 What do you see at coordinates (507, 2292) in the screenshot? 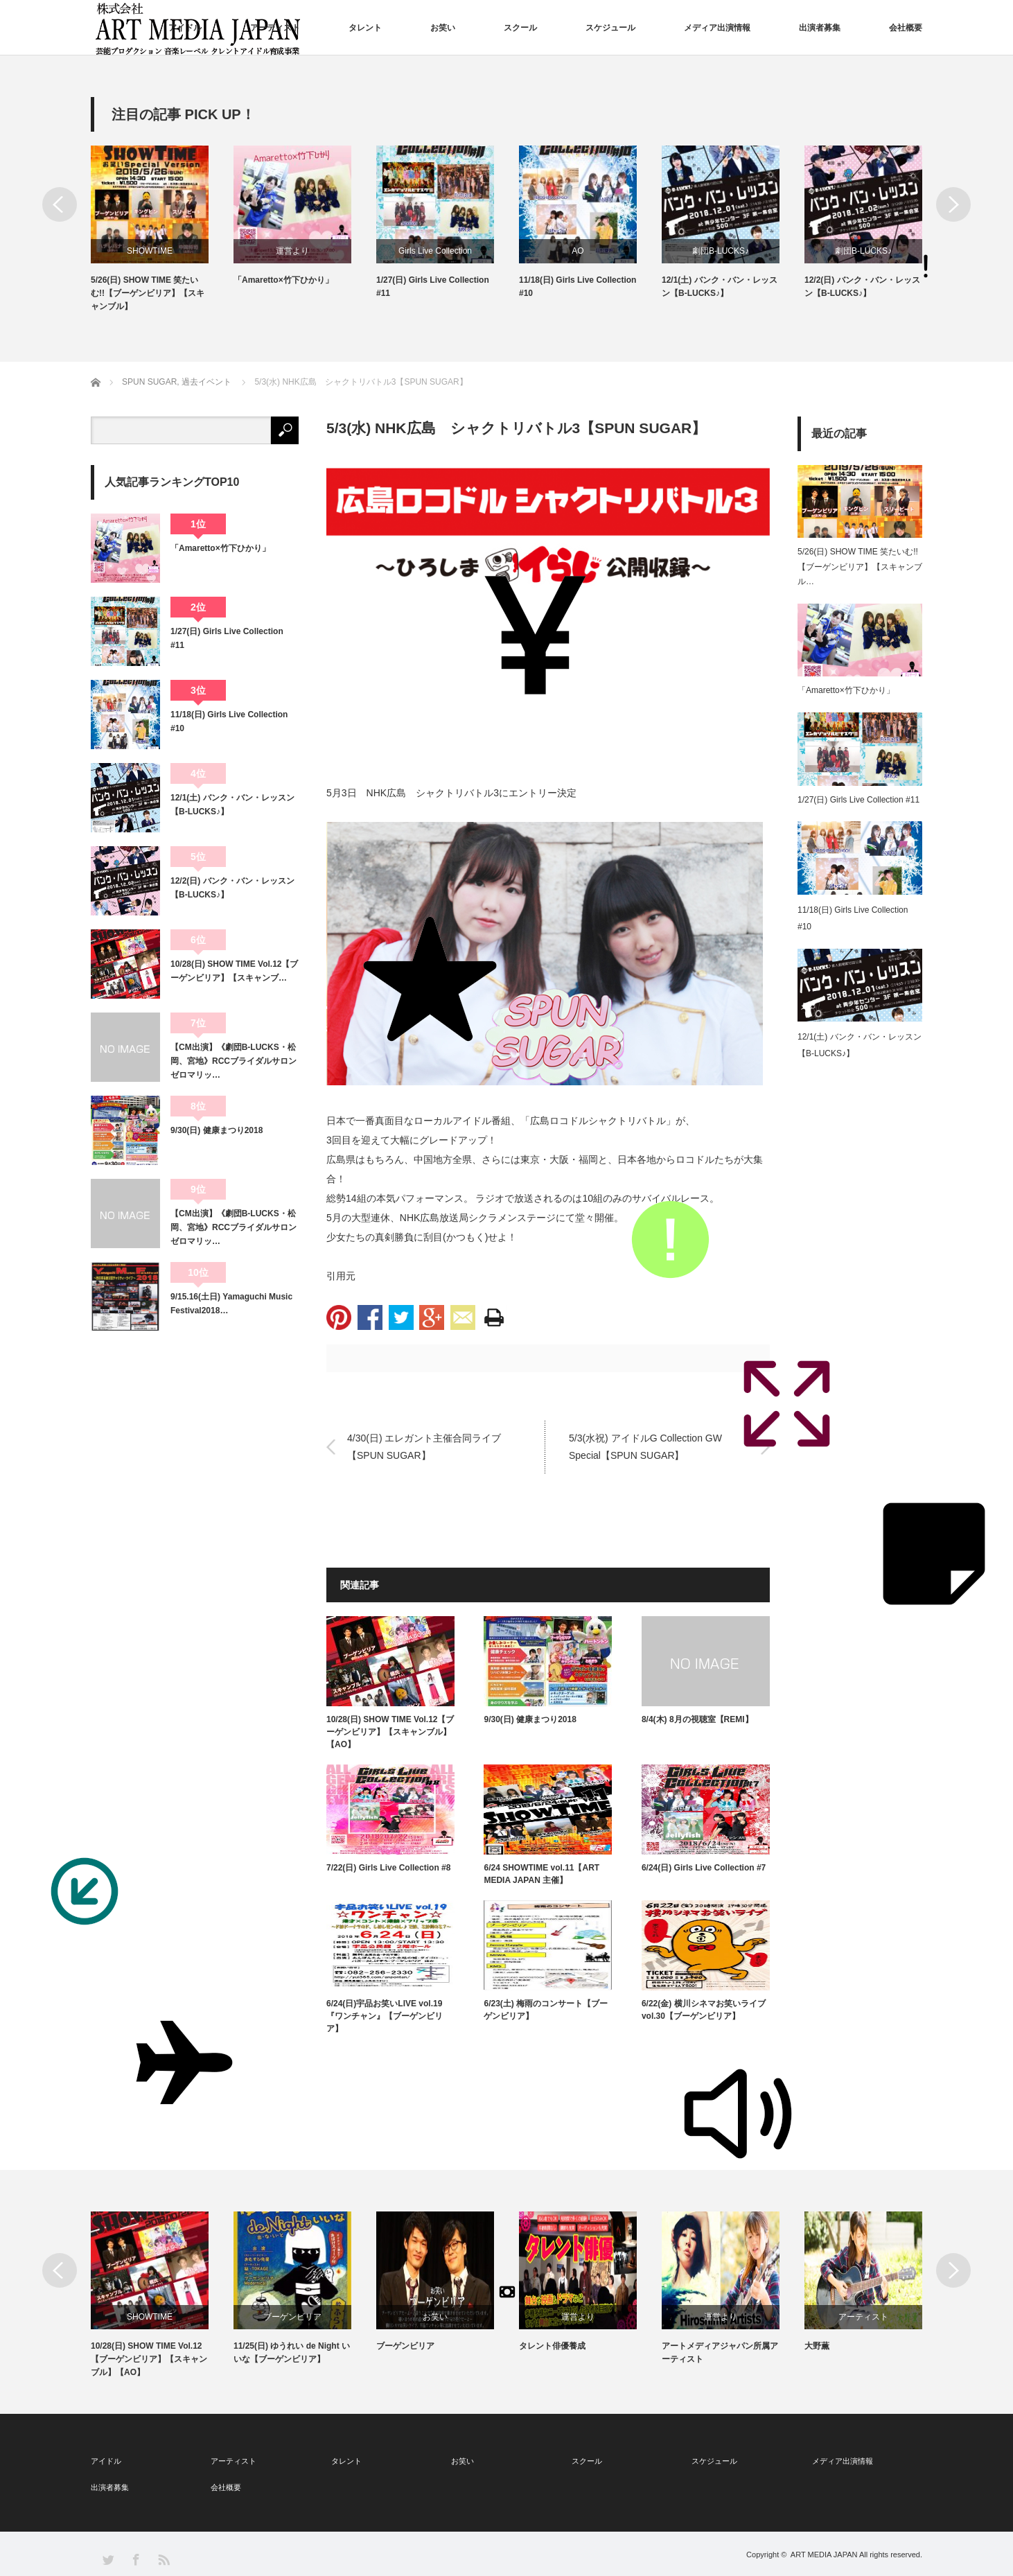
I see `view payment or billing information` at bounding box center [507, 2292].